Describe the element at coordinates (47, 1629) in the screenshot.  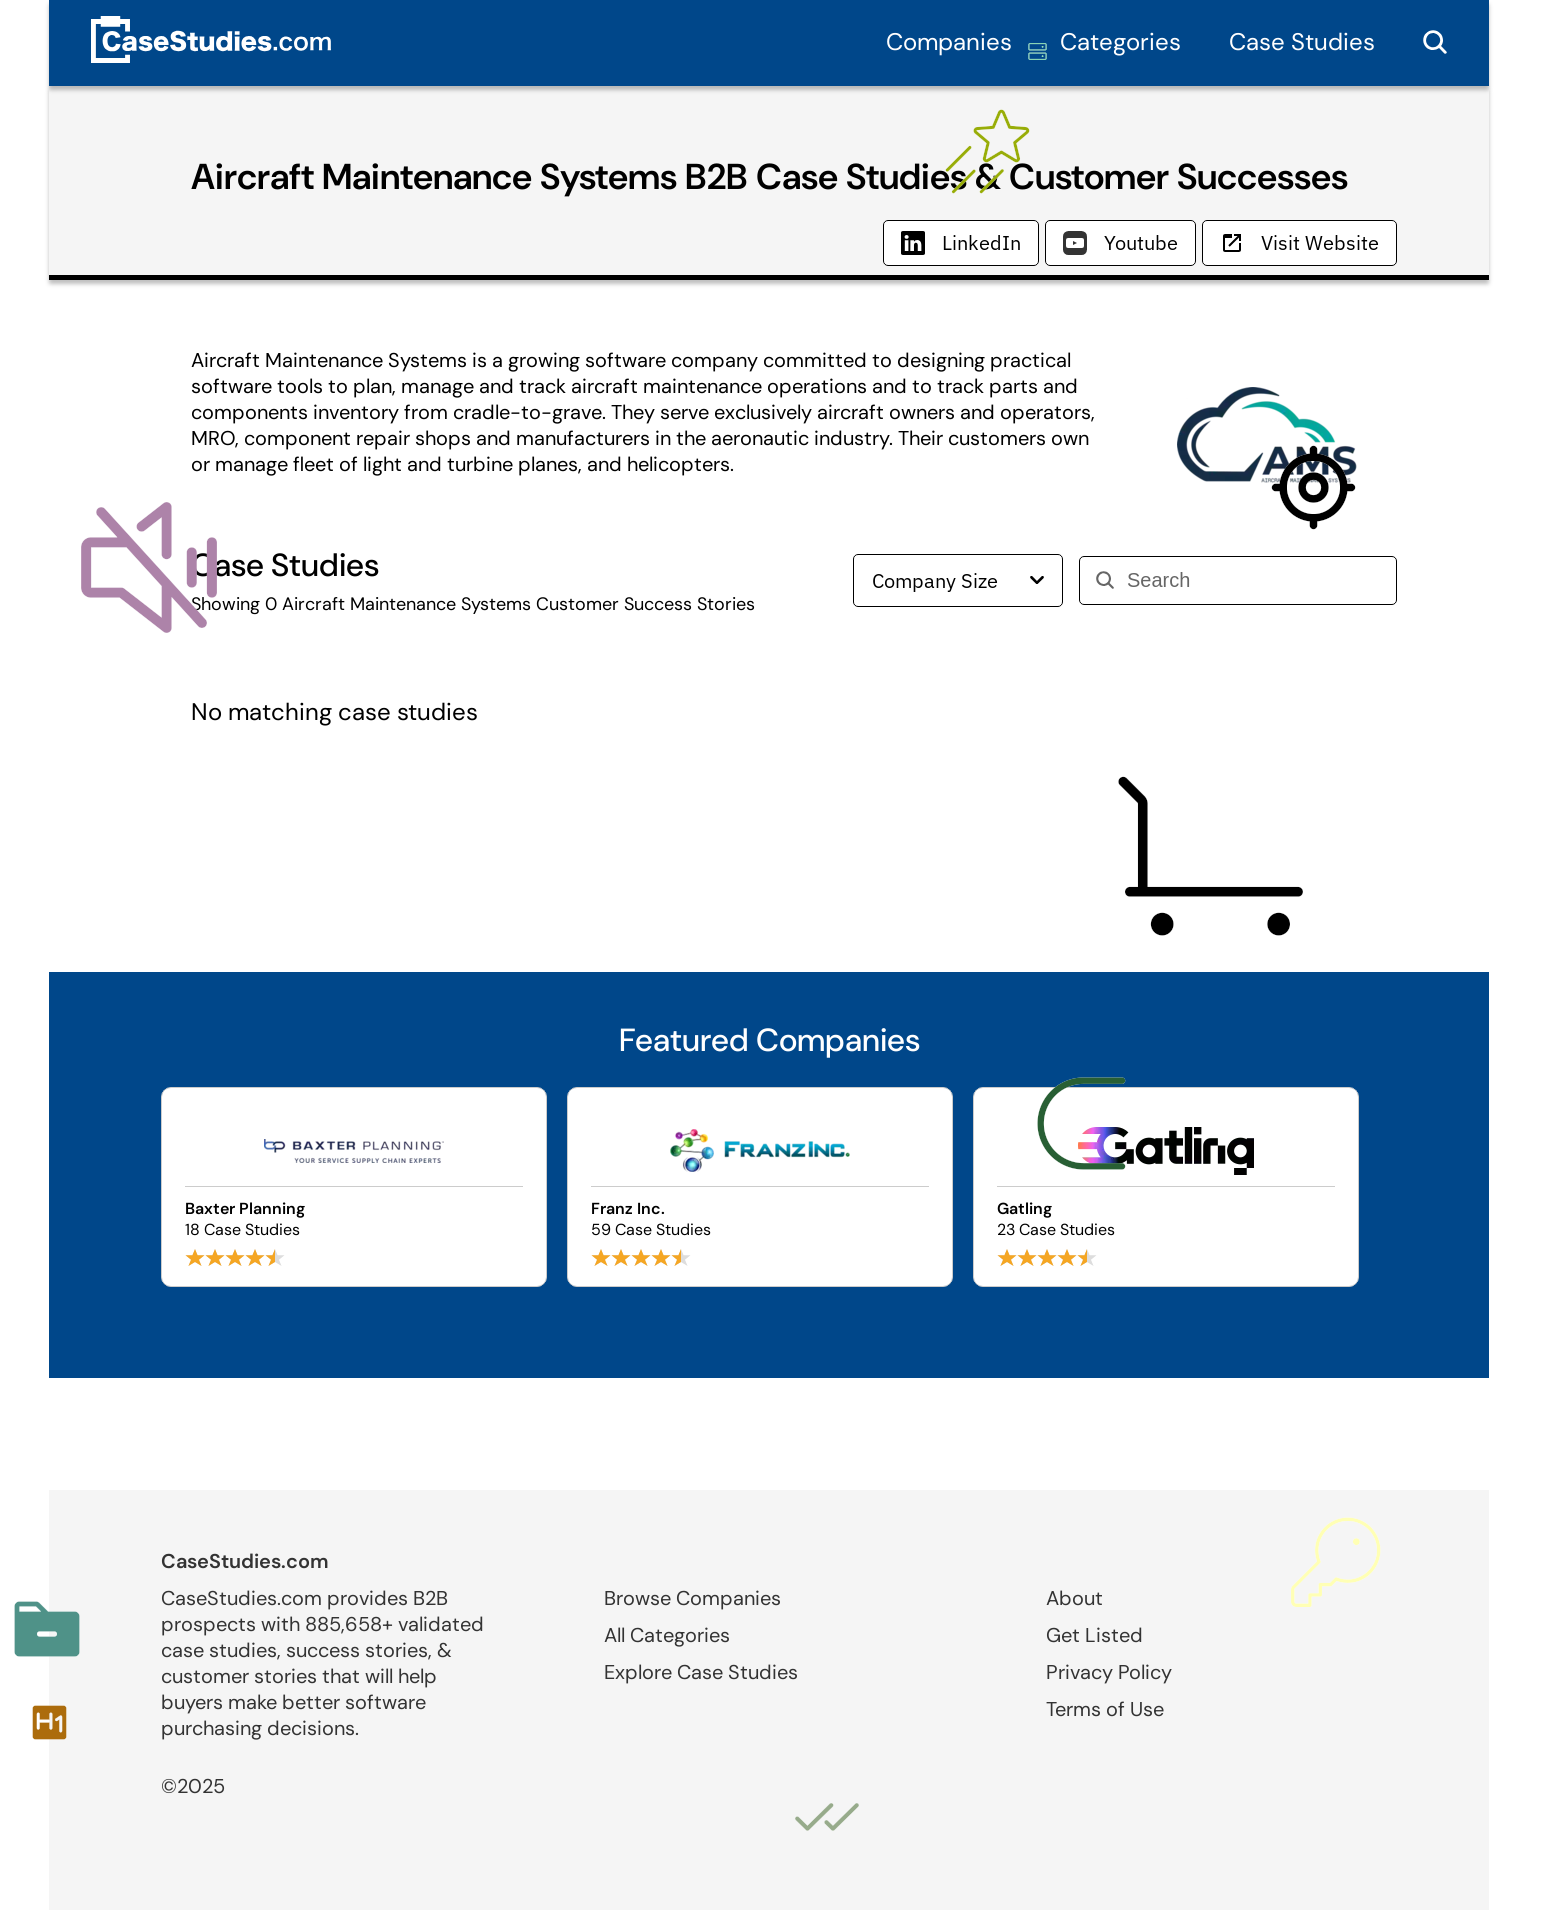
I see `remove a file from this folder` at that location.